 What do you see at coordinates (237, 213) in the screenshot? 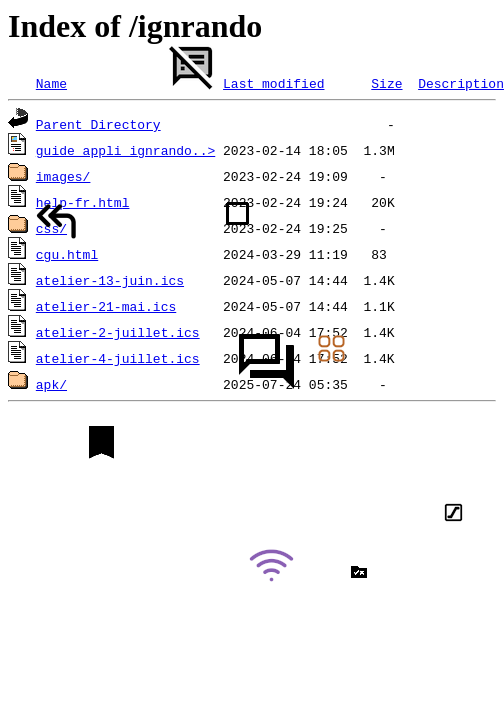
I see `crop image to square aspect ratio` at bounding box center [237, 213].